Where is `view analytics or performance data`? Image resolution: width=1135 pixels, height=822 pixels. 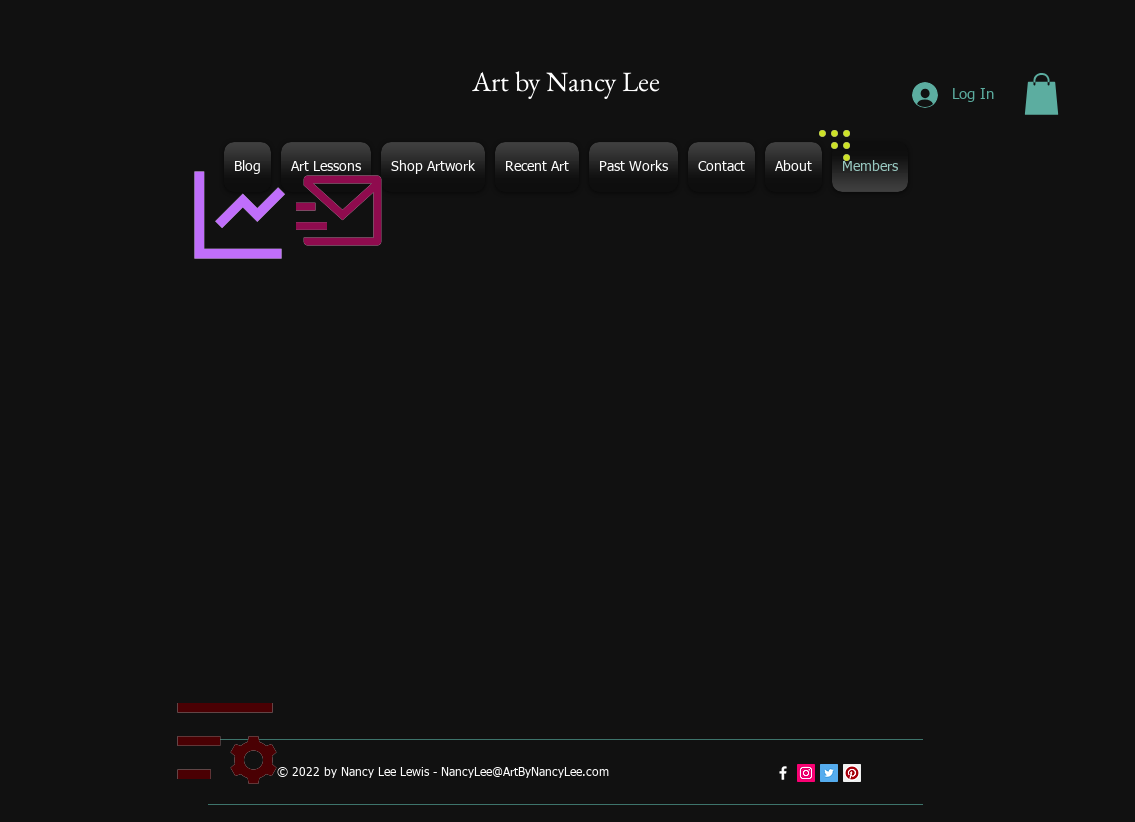
view analytics or performance data is located at coordinates (238, 215).